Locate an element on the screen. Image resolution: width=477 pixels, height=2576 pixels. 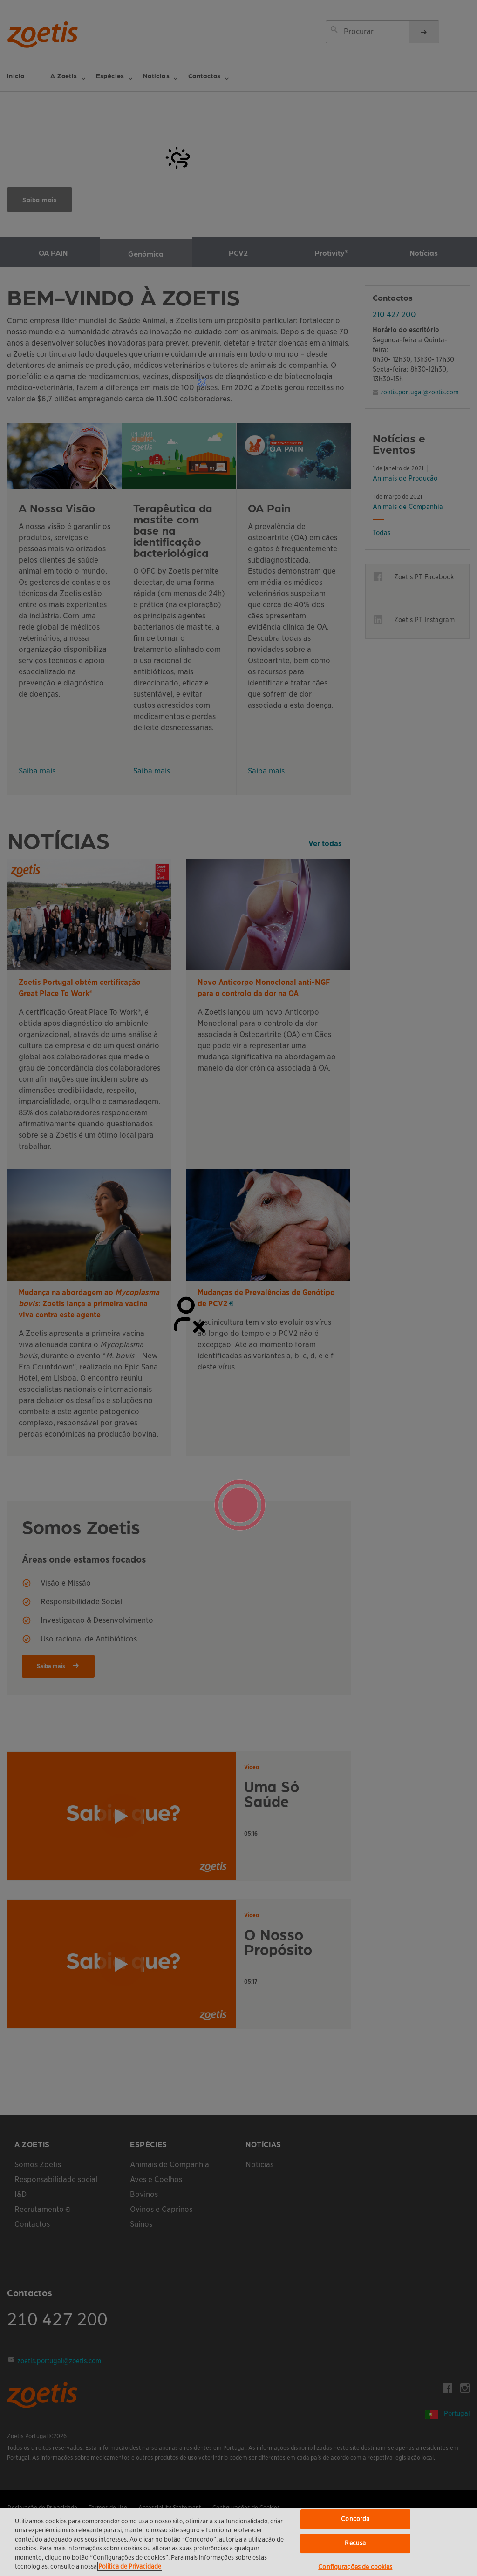
access travel or flight booking is located at coordinates (202, 383).